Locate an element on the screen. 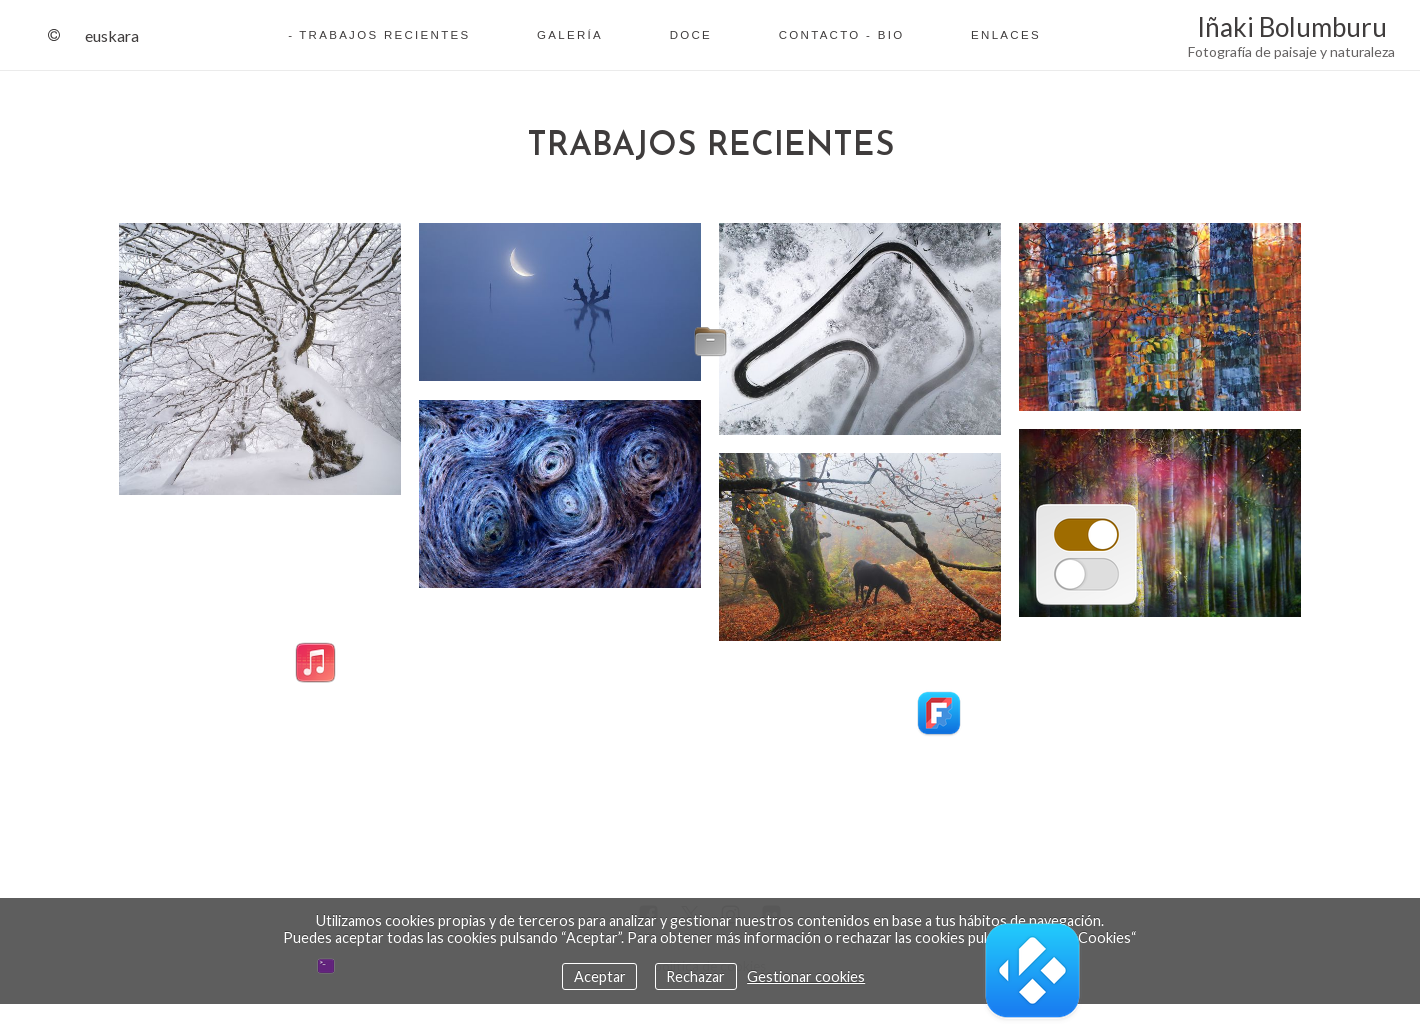  open kodi media center is located at coordinates (1032, 970).